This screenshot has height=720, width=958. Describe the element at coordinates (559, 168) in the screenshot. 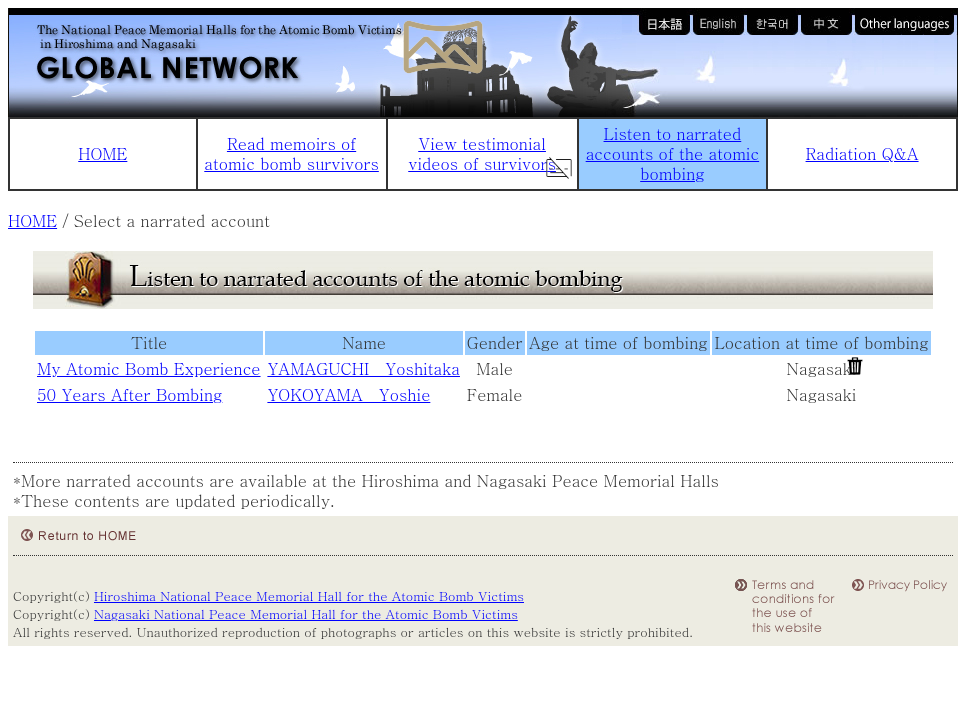

I see `disable subtitles or closed captions` at that location.